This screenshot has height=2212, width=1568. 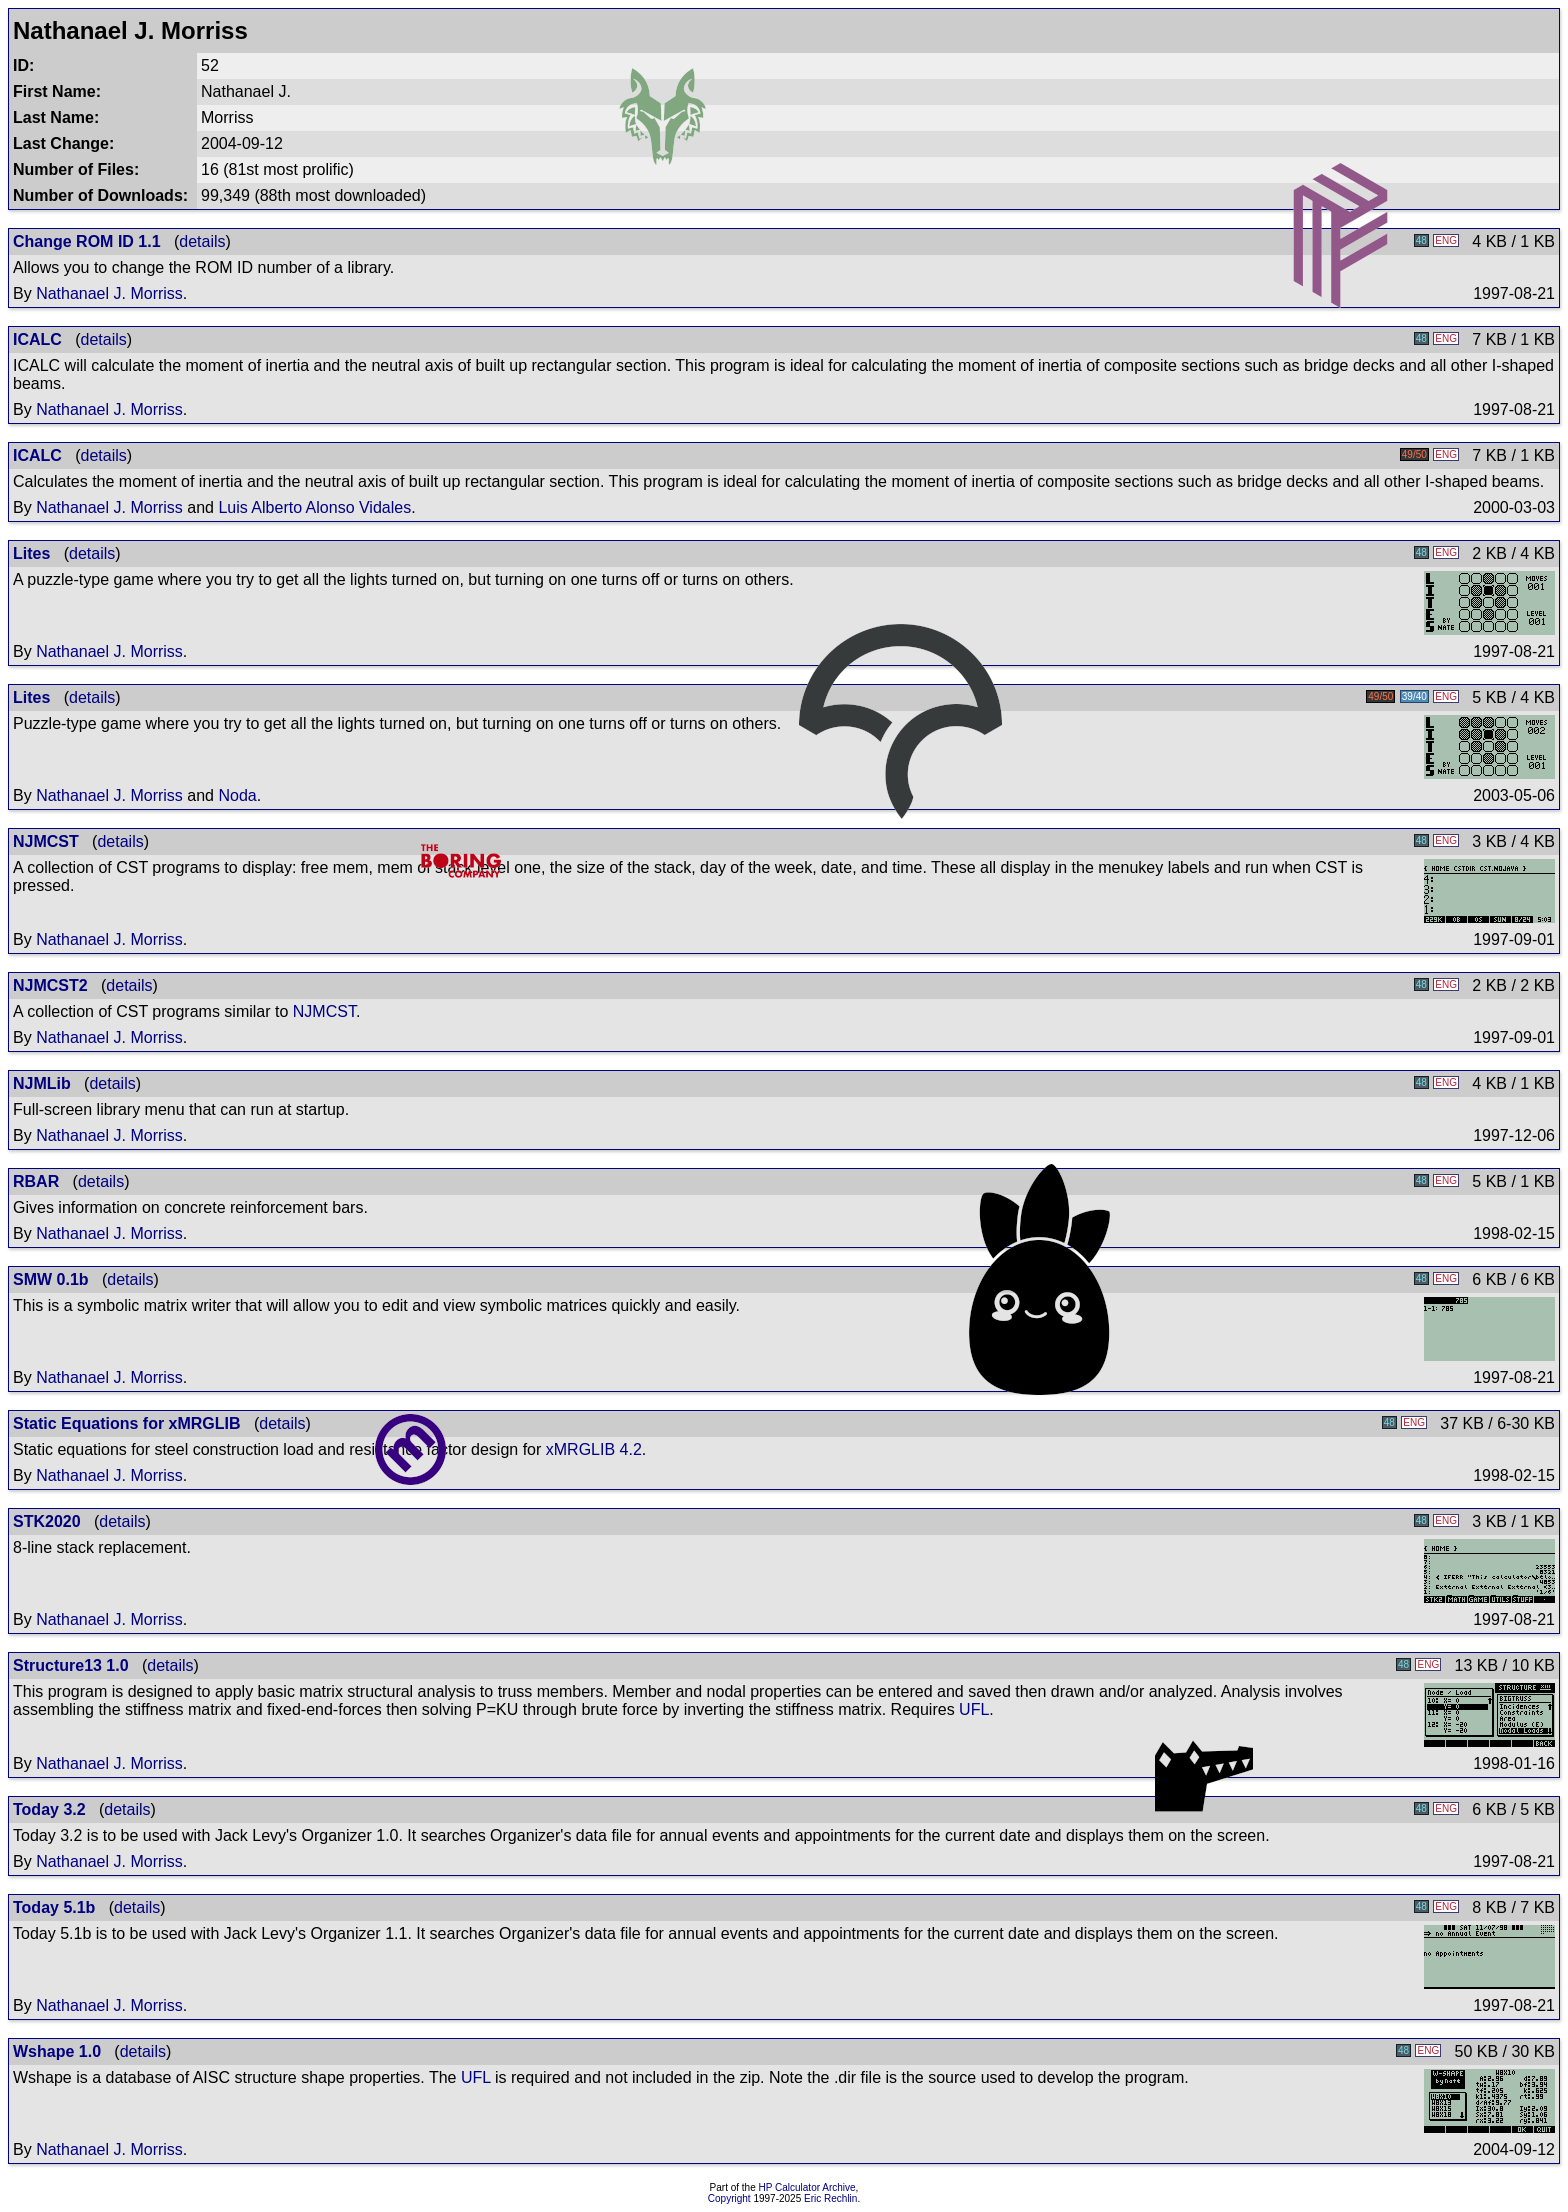 I want to click on pinia state management library logo, so click(x=1039, y=1279).